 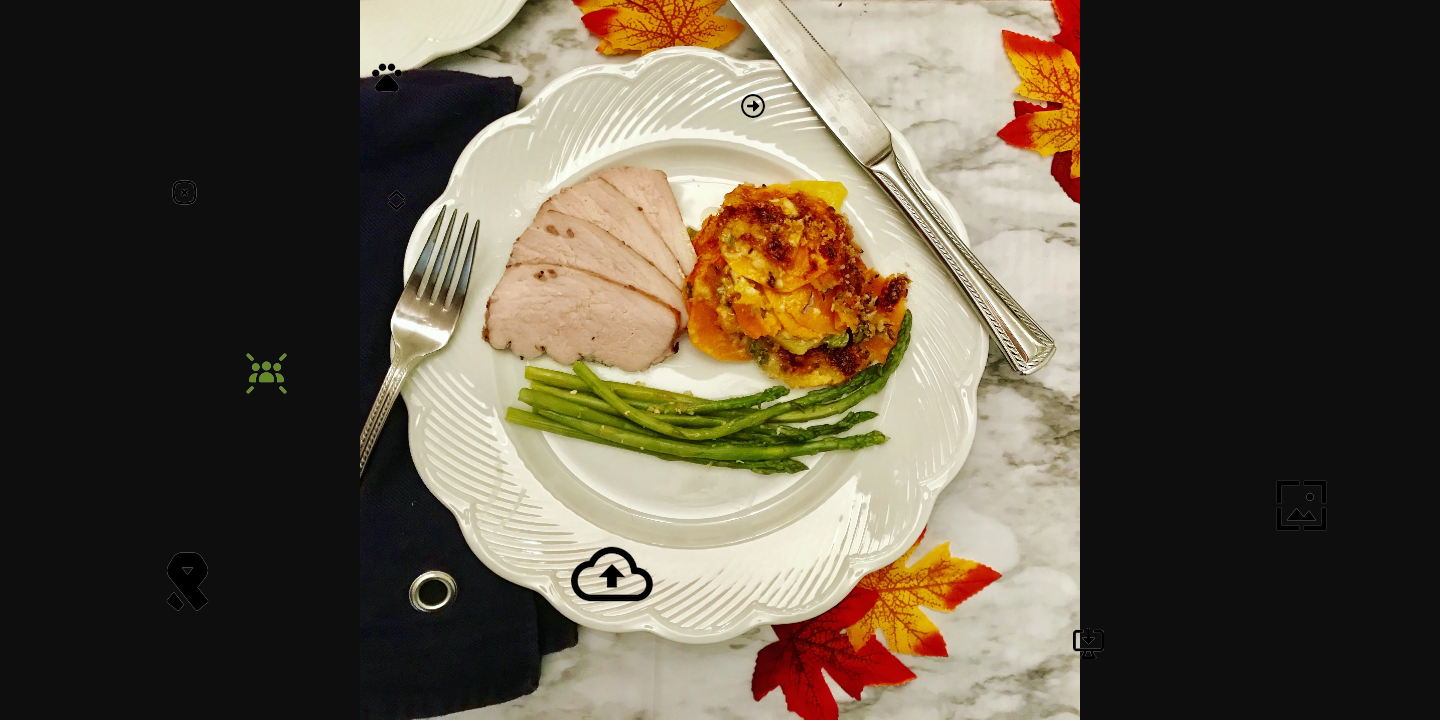 What do you see at coordinates (184, 192) in the screenshot?
I see `close or dismiss a modal window` at bounding box center [184, 192].